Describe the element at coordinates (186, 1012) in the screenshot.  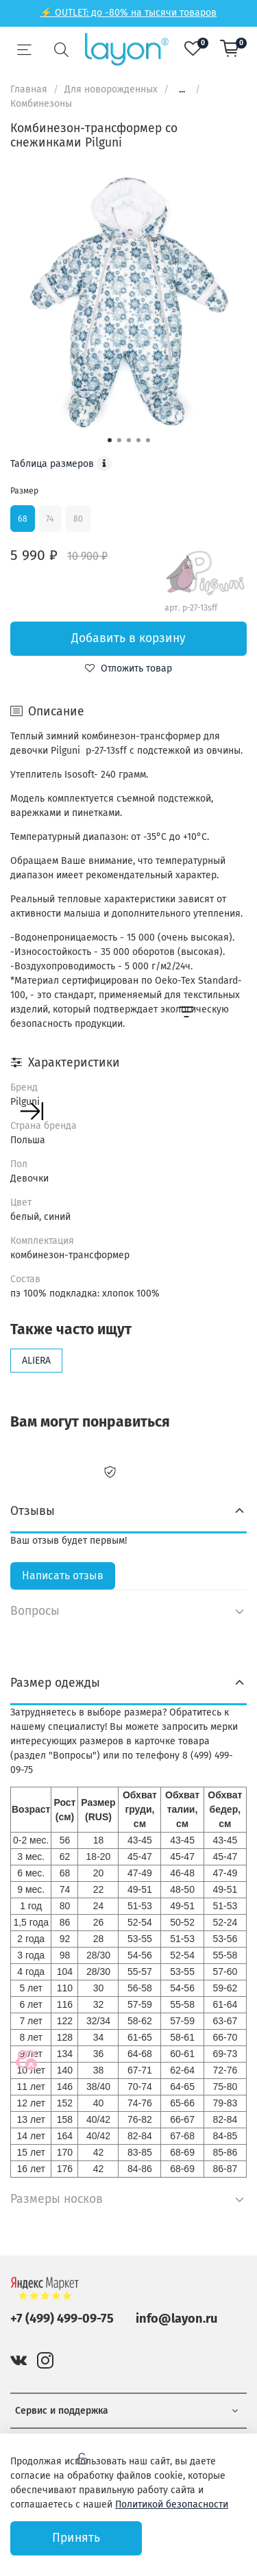
I see `filter or sort list items` at that location.